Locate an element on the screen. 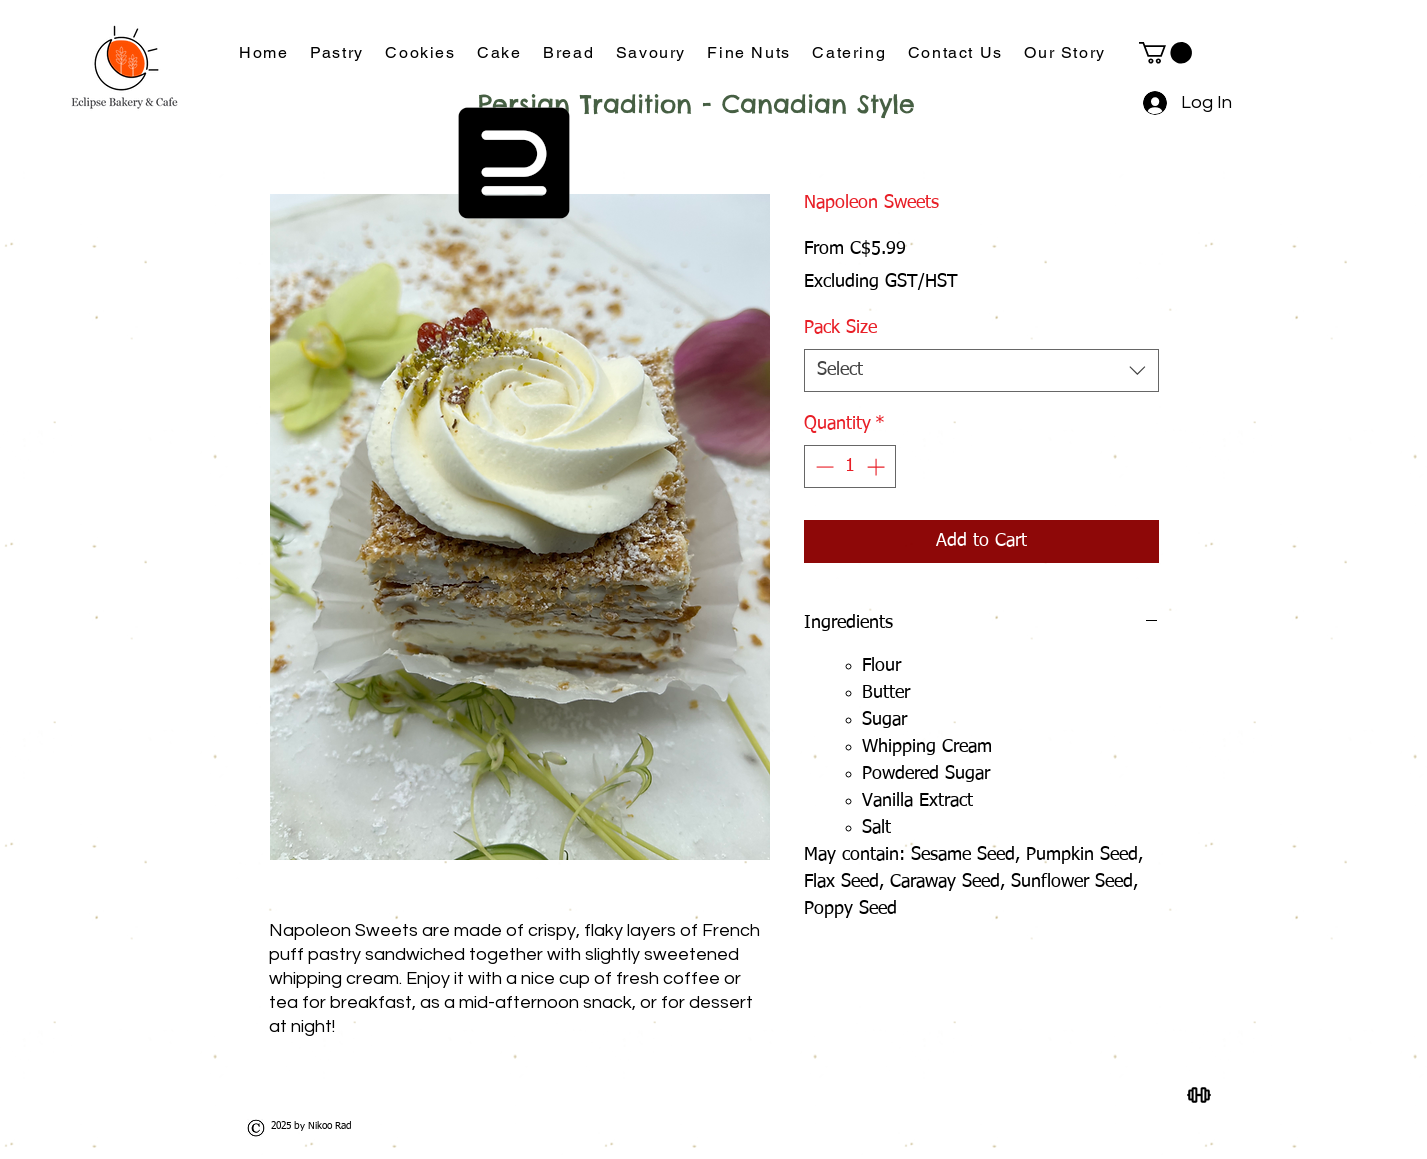  indicates a superset relationship in mathematical notation is located at coordinates (514, 163).